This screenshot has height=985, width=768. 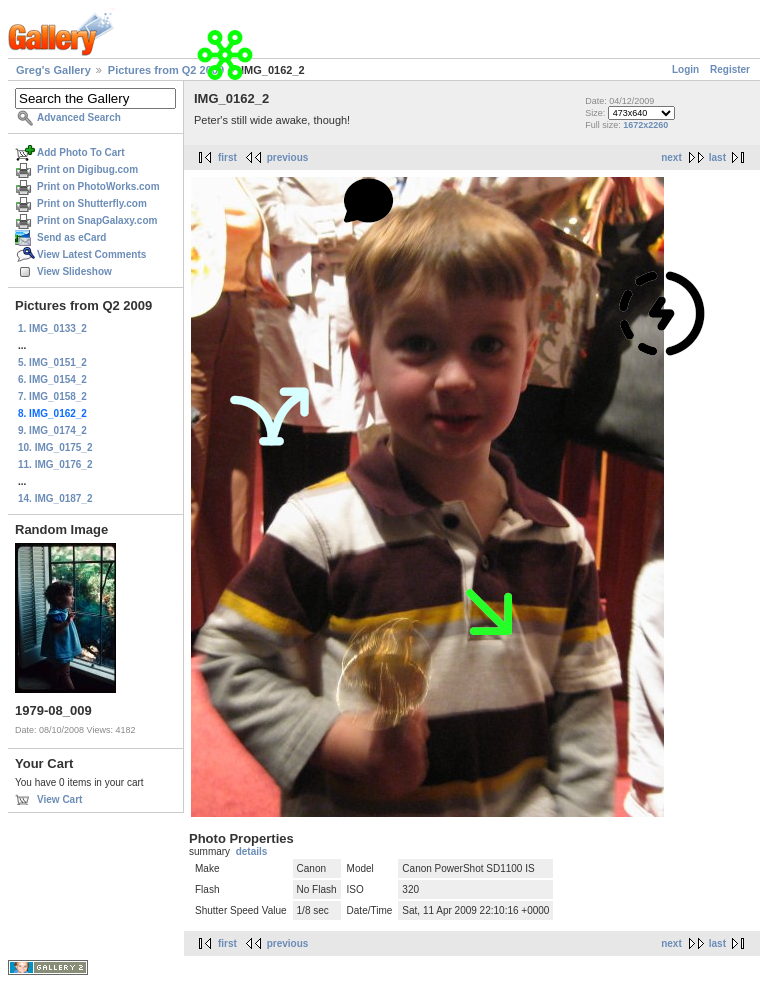 What do you see at coordinates (368, 200) in the screenshot?
I see `open messaging or chat` at bounding box center [368, 200].